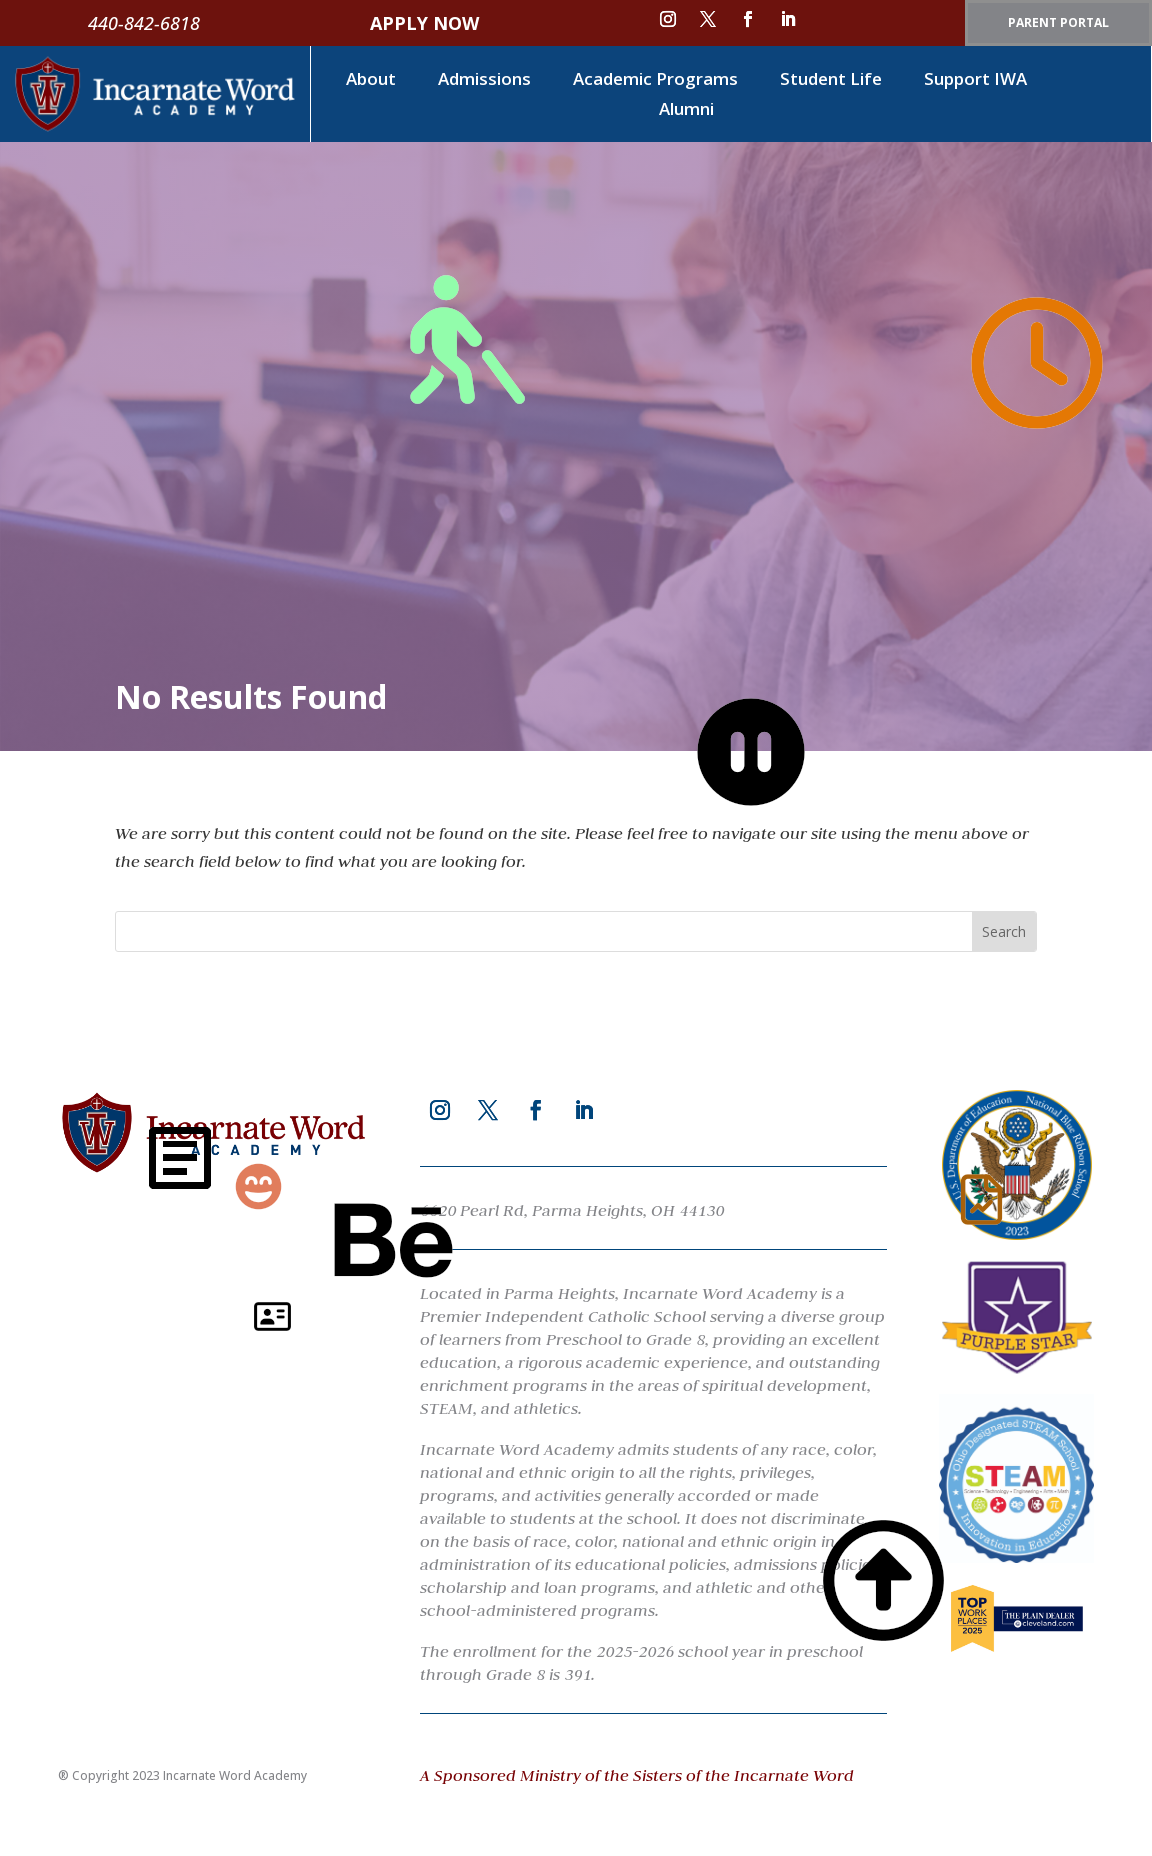  What do you see at coordinates (981, 1199) in the screenshot?
I see `view report or analytics document` at bounding box center [981, 1199].